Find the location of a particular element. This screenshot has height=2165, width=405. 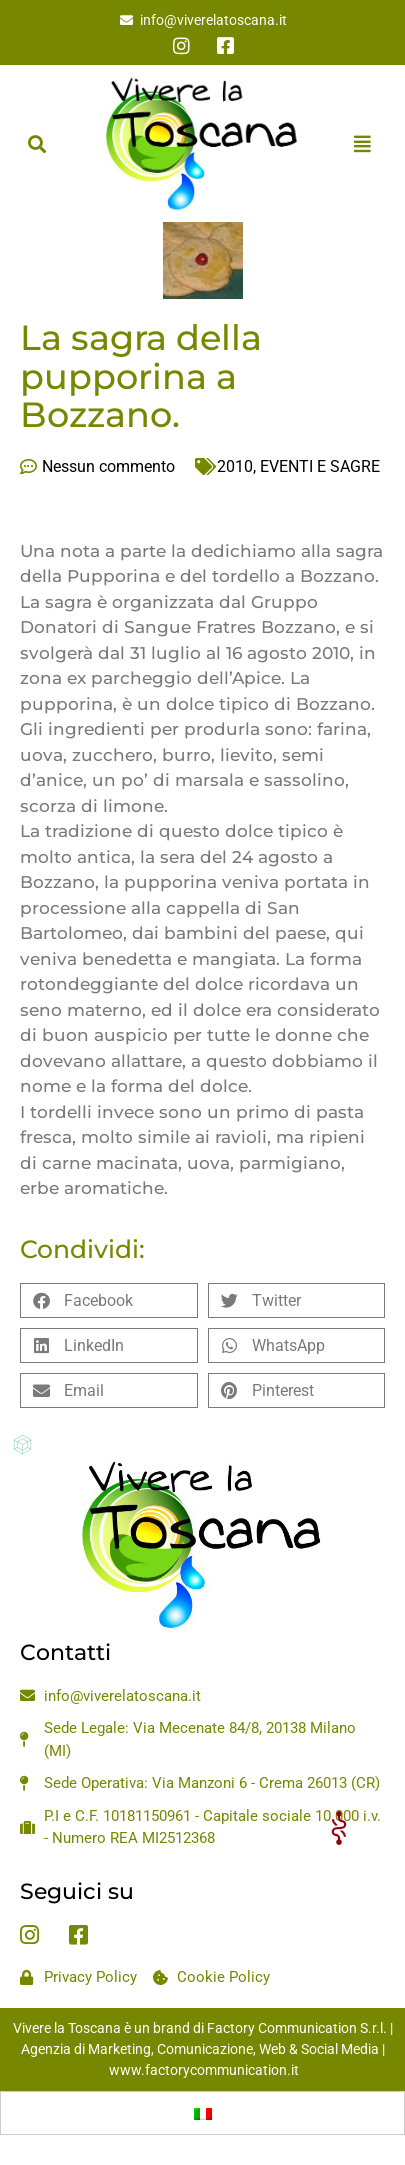

recoil state management library logo is located at coordinates (339, 1828).